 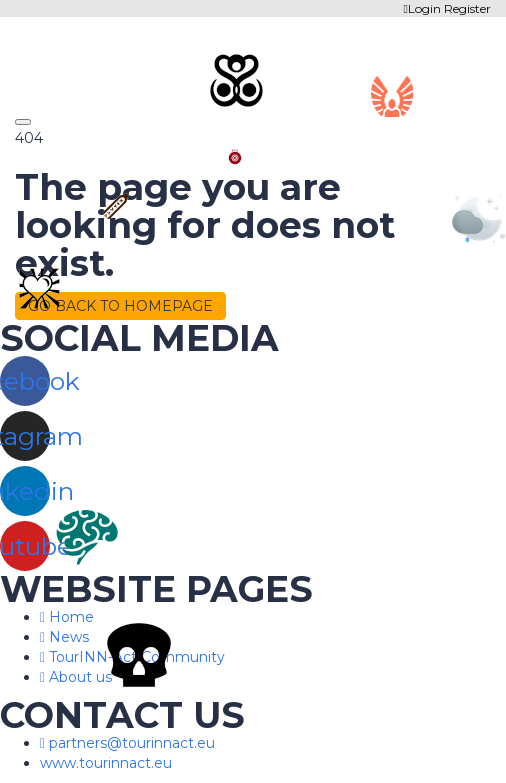 I want to click on decorative abstract symbol or ornament, so click(x=236, y=80).